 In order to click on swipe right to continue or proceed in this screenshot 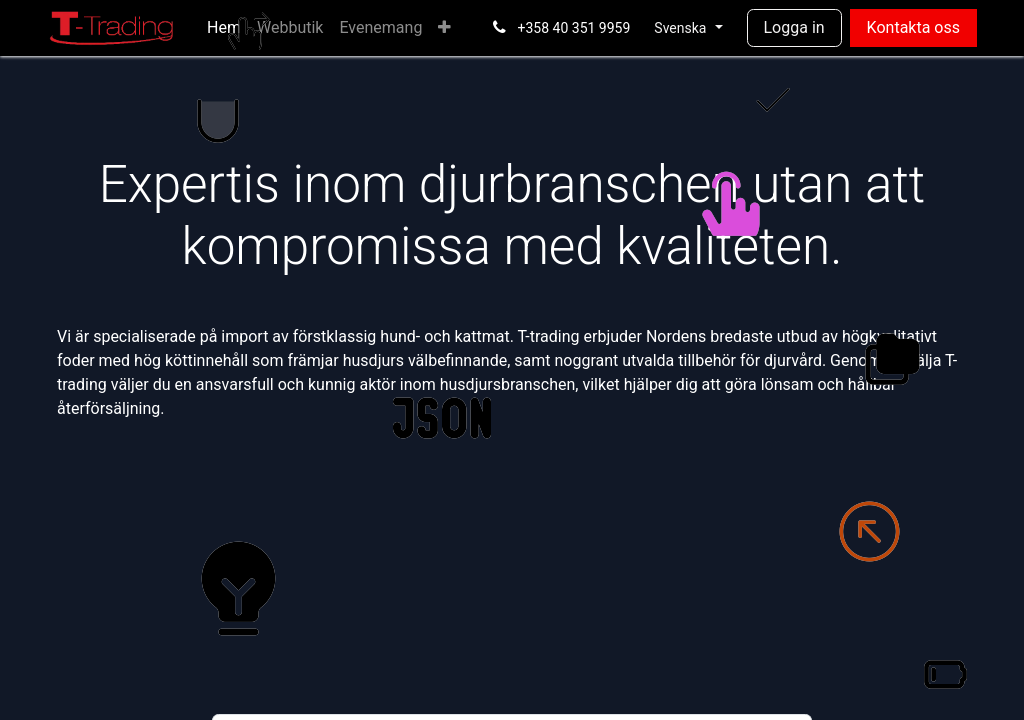, I will do `click(246, 32)`.